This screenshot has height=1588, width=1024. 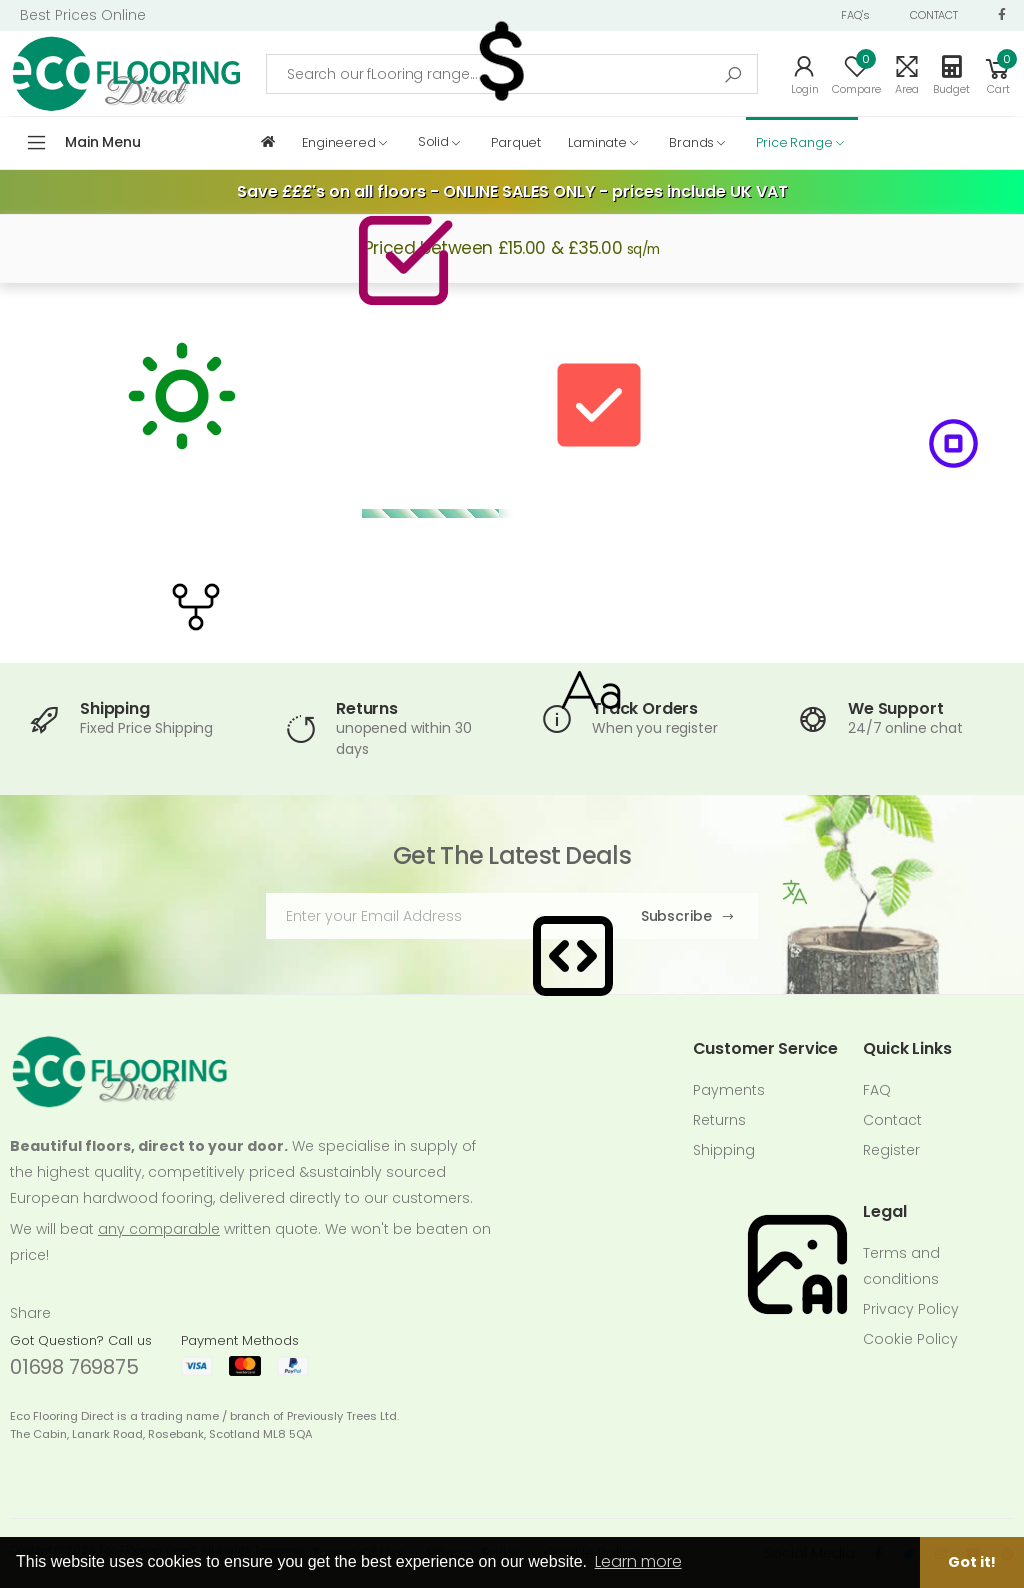 What do you see at coordinates (592, 691) in the screenshot?
I see `adjust font or text size settings` at bounding box center [592, 691].